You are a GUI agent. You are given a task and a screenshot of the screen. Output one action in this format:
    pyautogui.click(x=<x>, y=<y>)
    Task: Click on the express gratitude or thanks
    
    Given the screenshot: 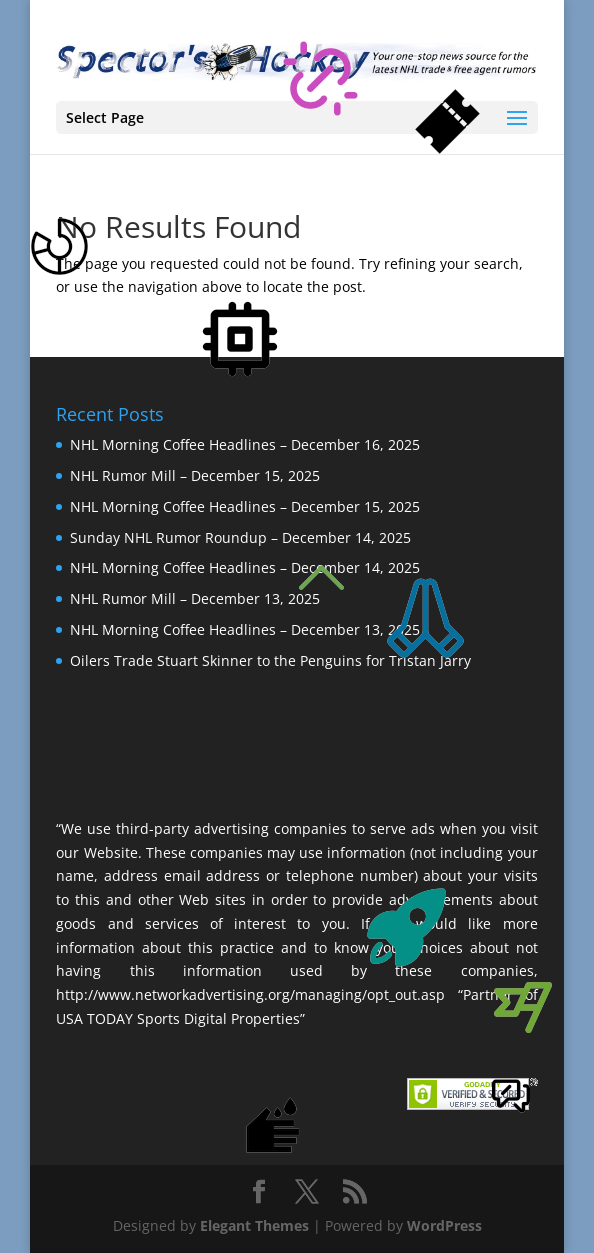 What is the action you would take?
    pyautogui.click(x=425, y=619)
    